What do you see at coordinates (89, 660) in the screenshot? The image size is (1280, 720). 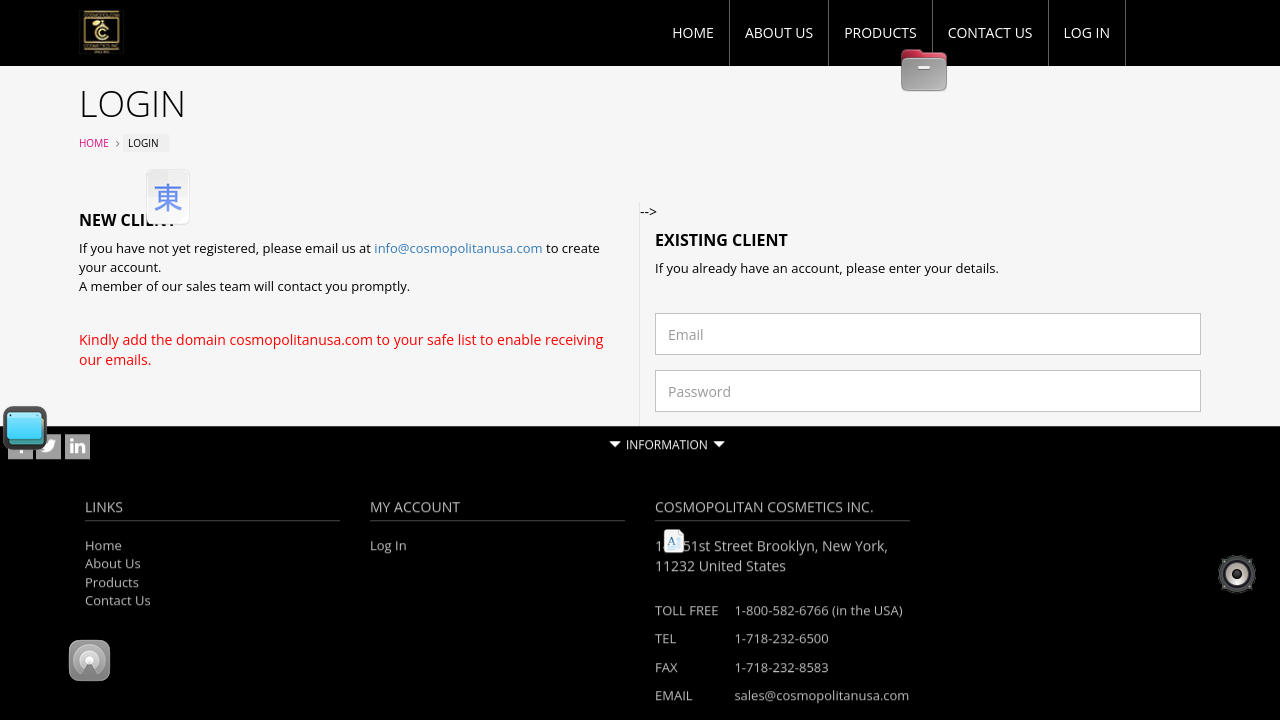 I see `share files wirelessly via airdrop` at bounding box center [89, 660].